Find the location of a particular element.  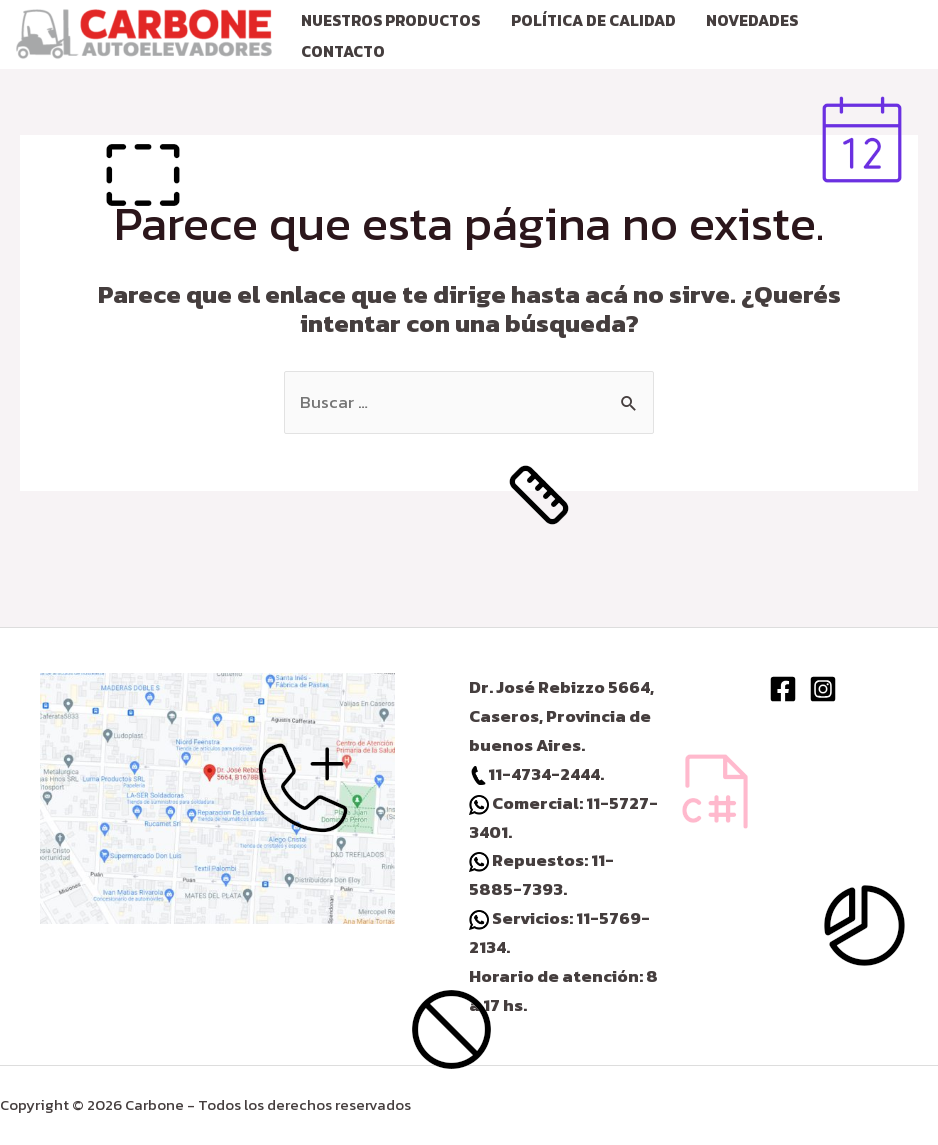

indicates a blocked or prohibited action is located at coordinates (451, 1029).